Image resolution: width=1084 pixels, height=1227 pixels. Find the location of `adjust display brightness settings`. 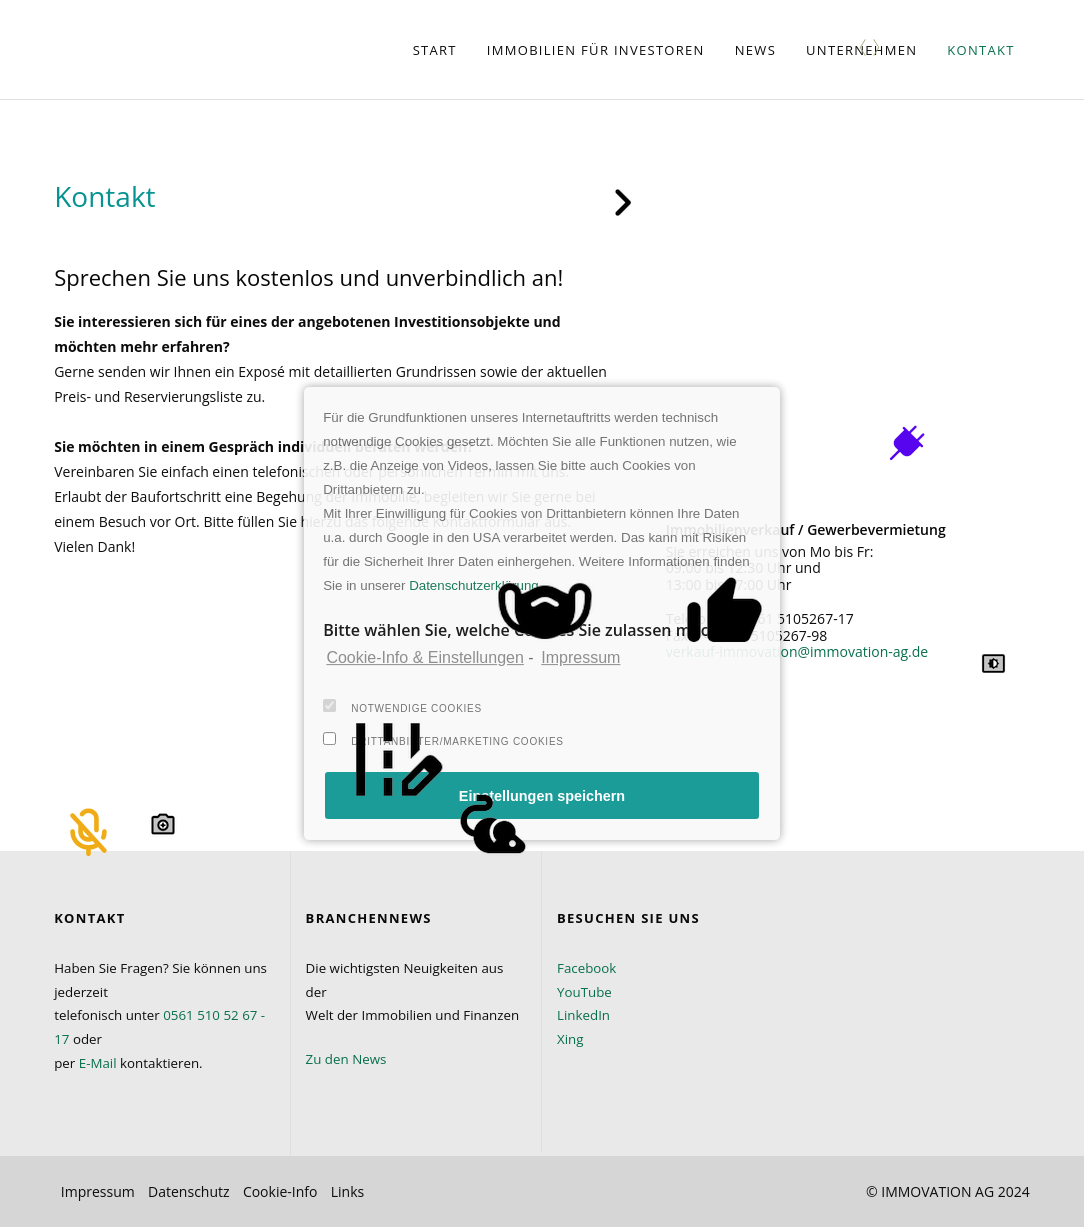

adjust display brightness settings is located at coordinates (993, 663).